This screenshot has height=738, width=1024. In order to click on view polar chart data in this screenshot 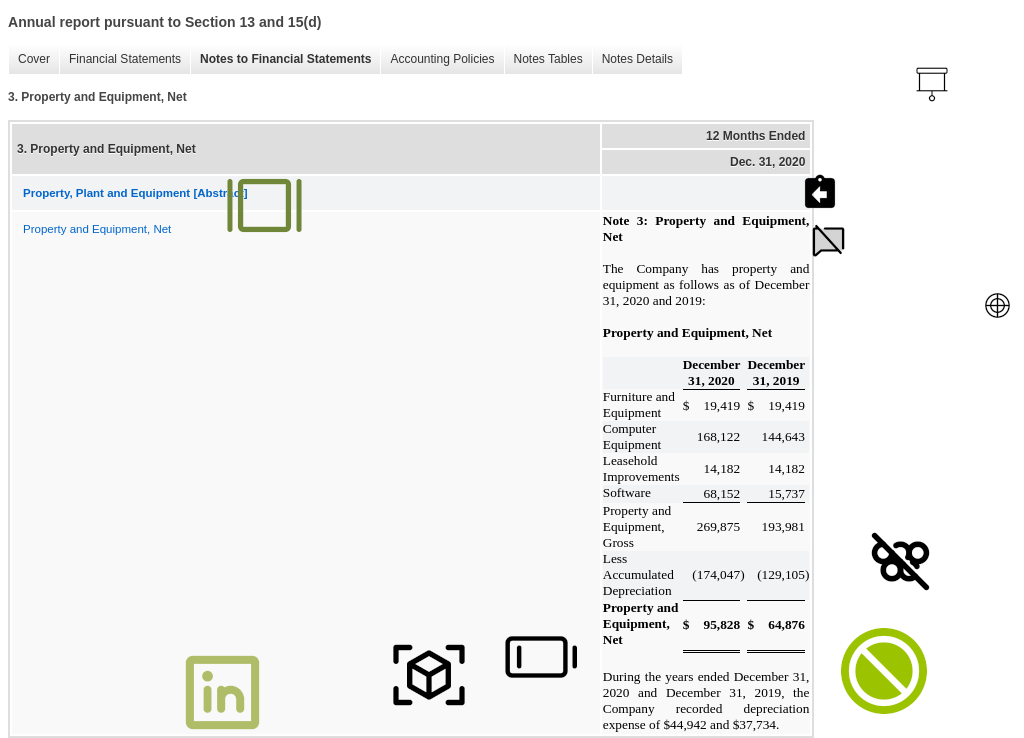, I will do `click(997, 305)`.